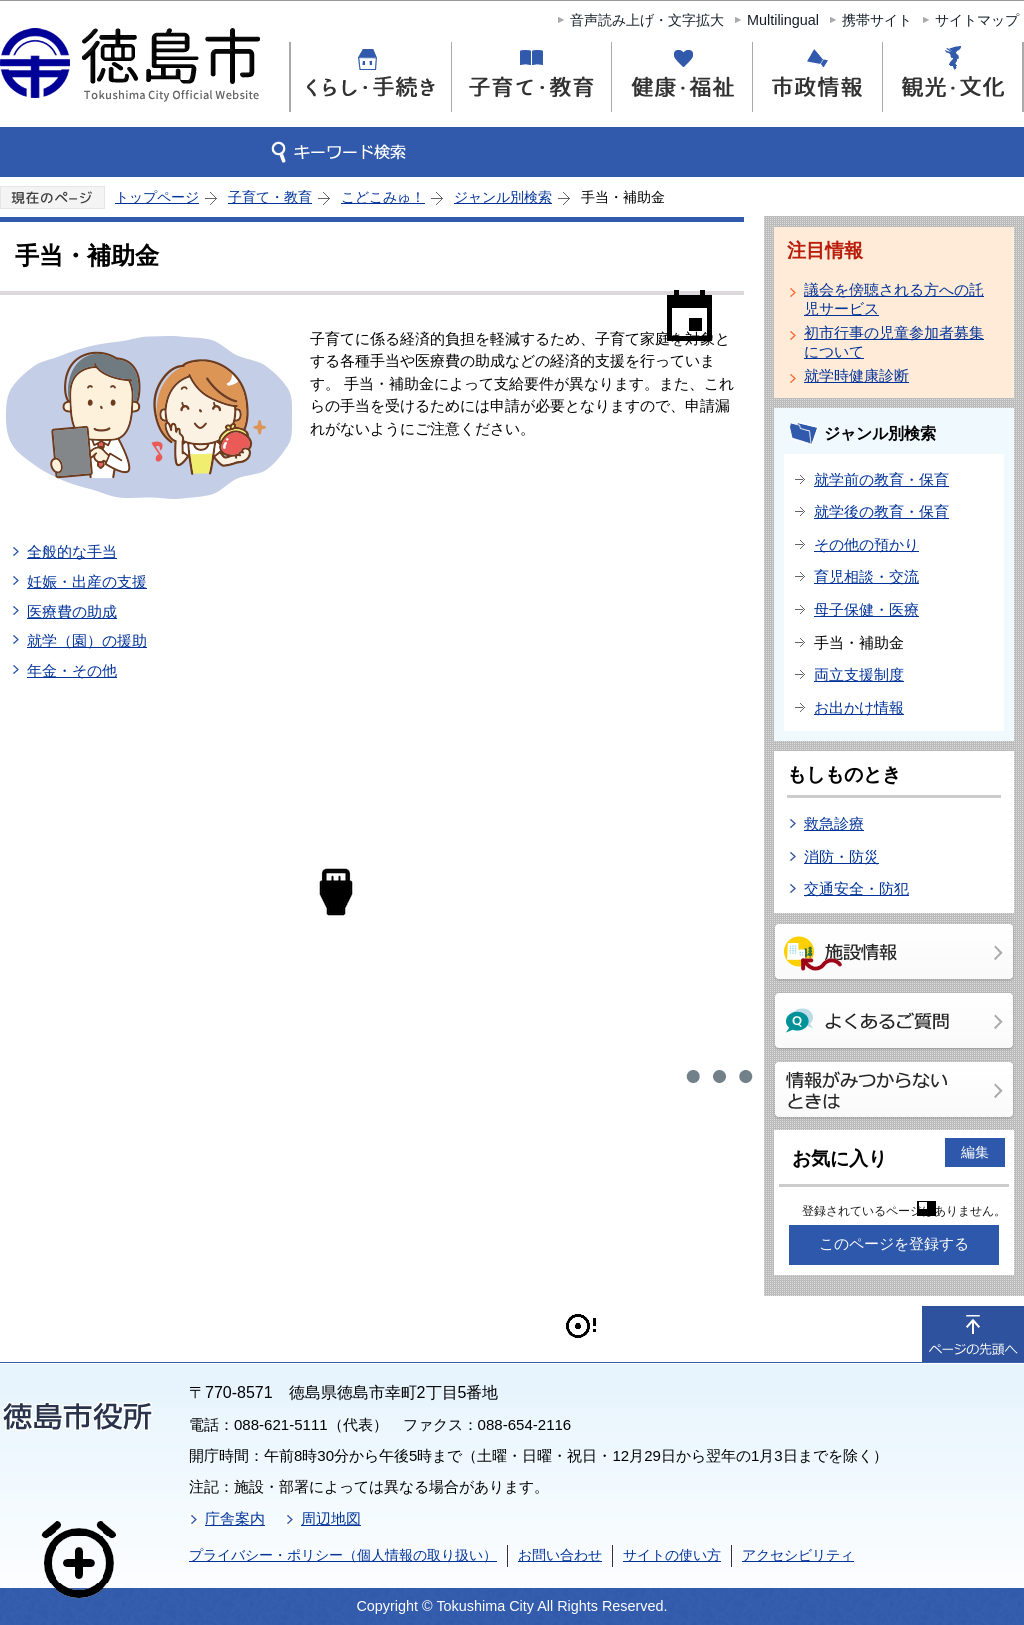 This screenshot has width=1024, height=1625. Describe the element at coordinates (689, 315) in the screenshot. I see `view calendar or scheduled events` at that location.